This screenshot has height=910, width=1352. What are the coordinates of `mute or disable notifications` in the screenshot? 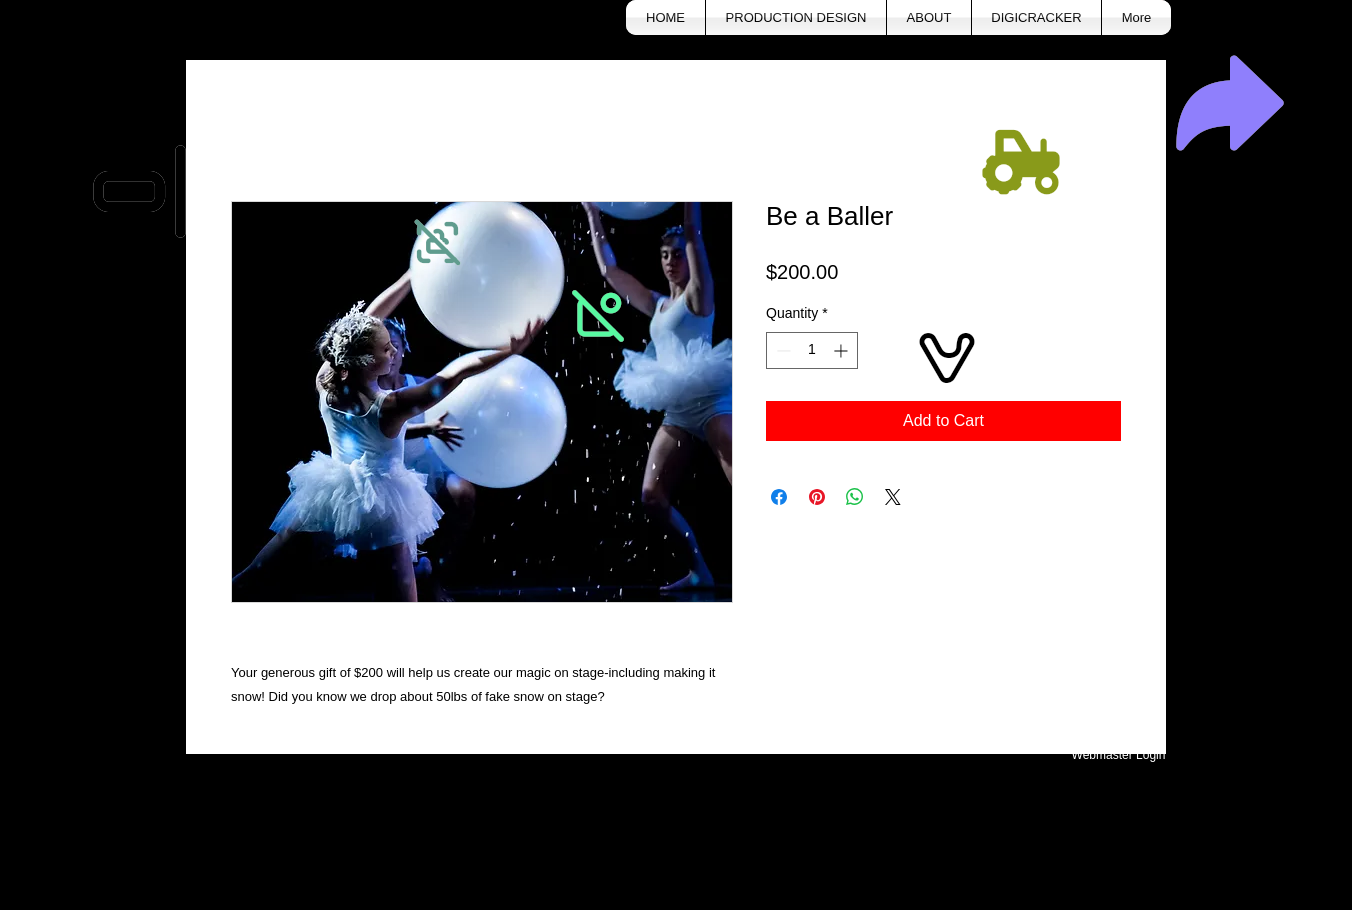 It's located at (598, 316).